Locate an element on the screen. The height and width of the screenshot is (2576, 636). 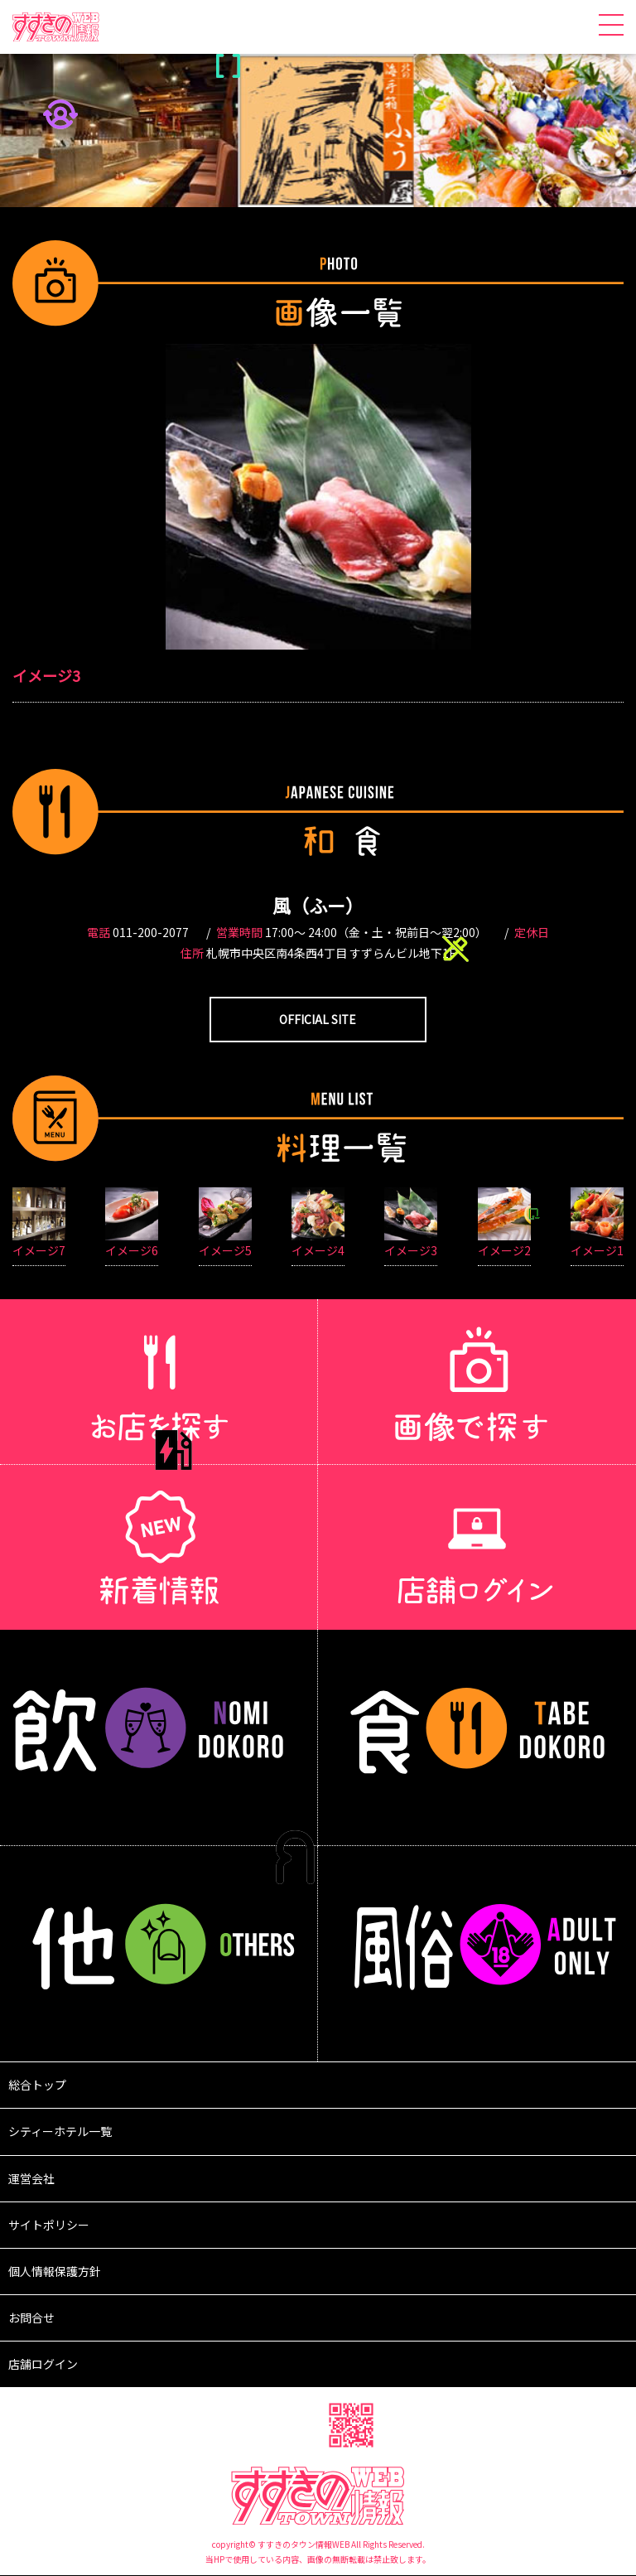
remove a tablet device is located at coordinates (533, 1214).